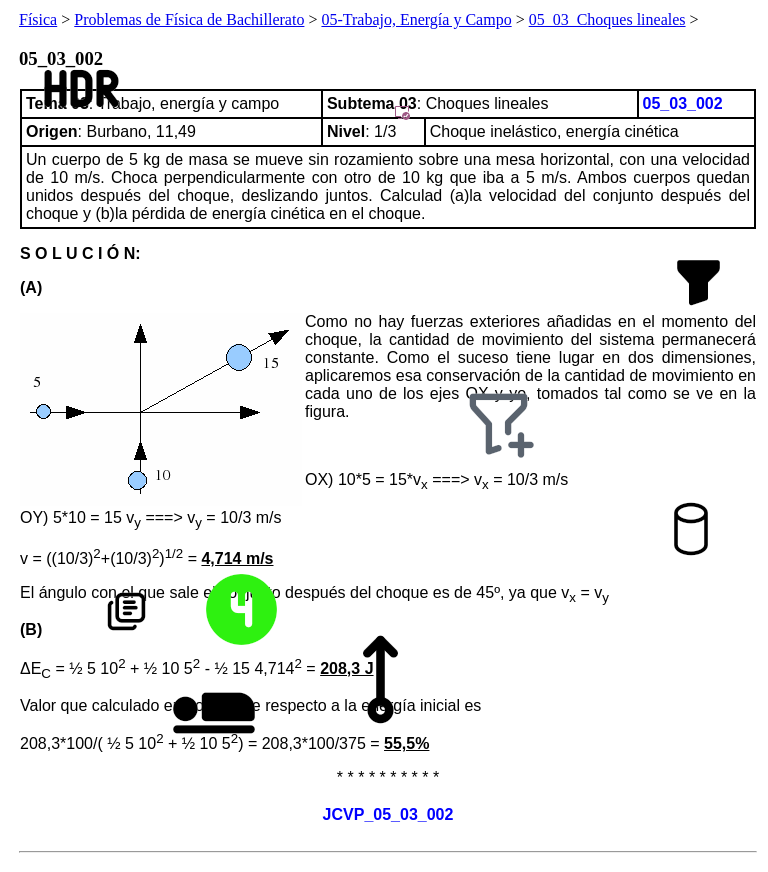 This screenshot has width=768, height=872. What do you see at coordinates (498, 422) in the screenshot?
I see `add a new filter` at bounding box center [498, 422].